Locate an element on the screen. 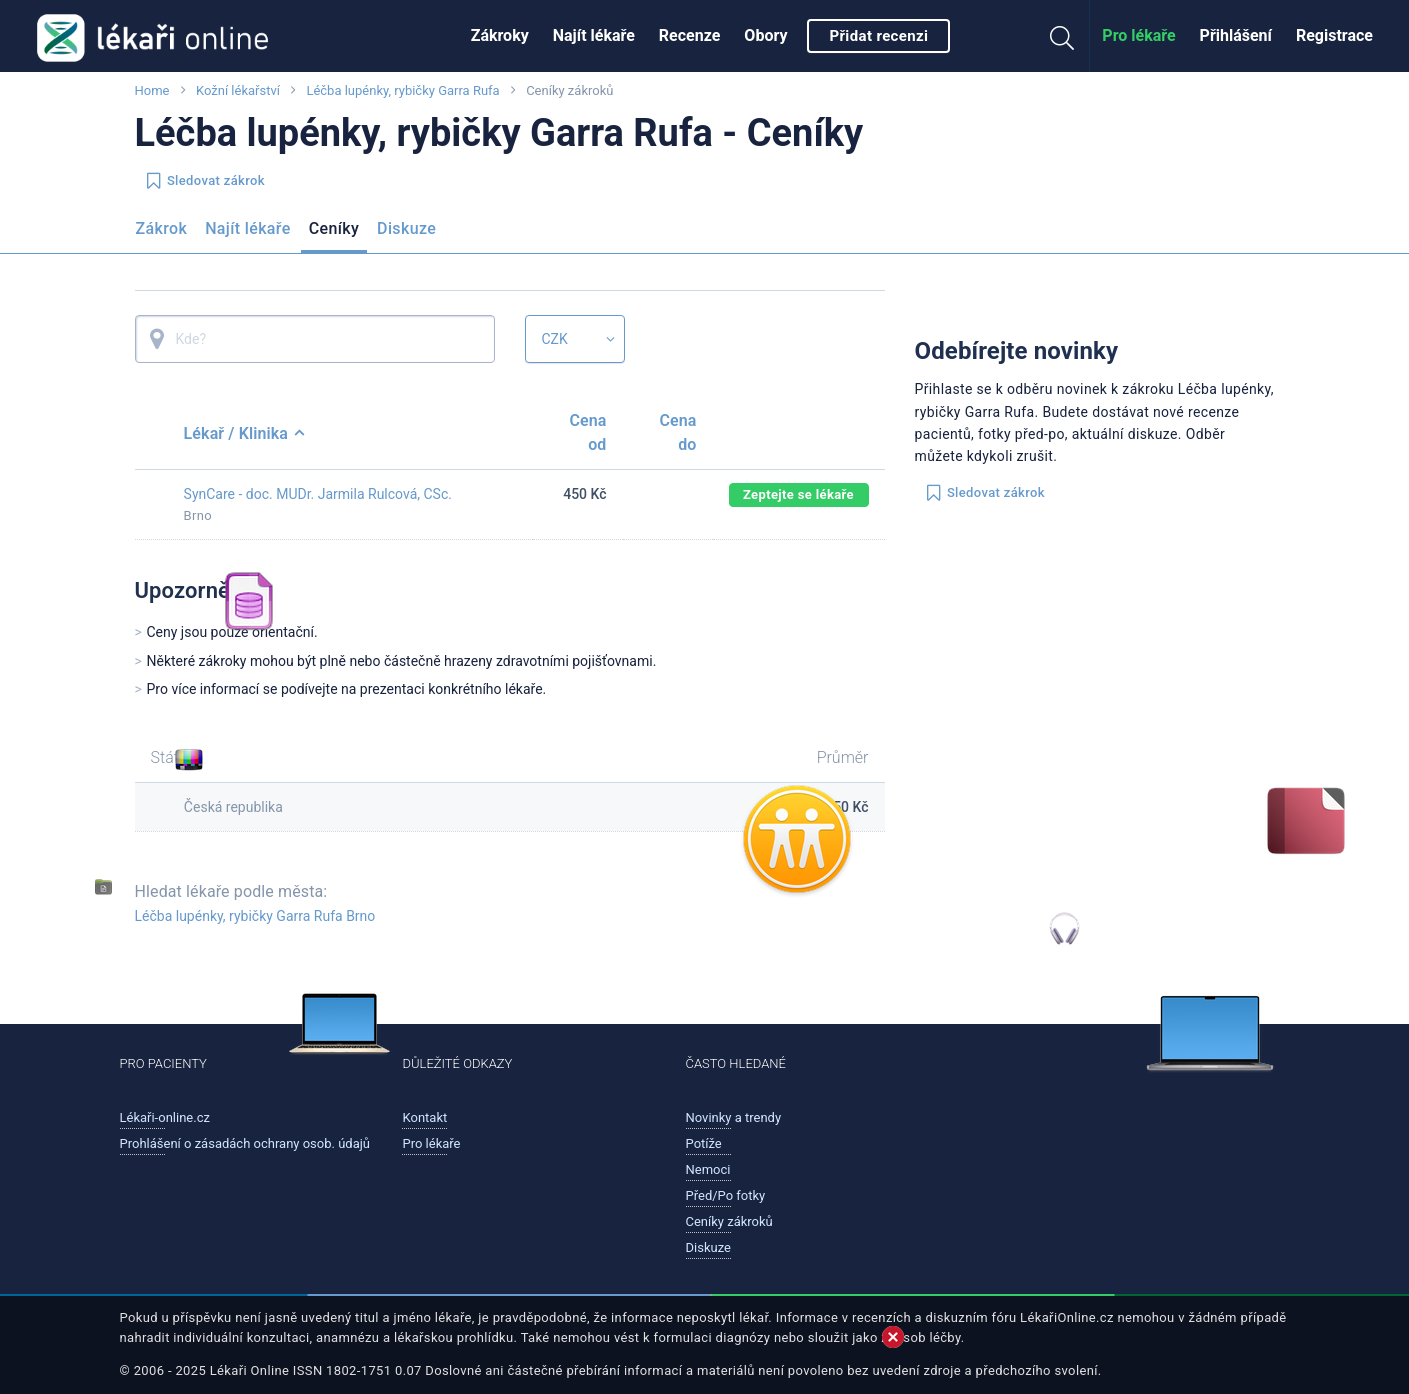 The height and width of the screenshot is (1394, 1409). open a database file is located at coordinates (249, 601).